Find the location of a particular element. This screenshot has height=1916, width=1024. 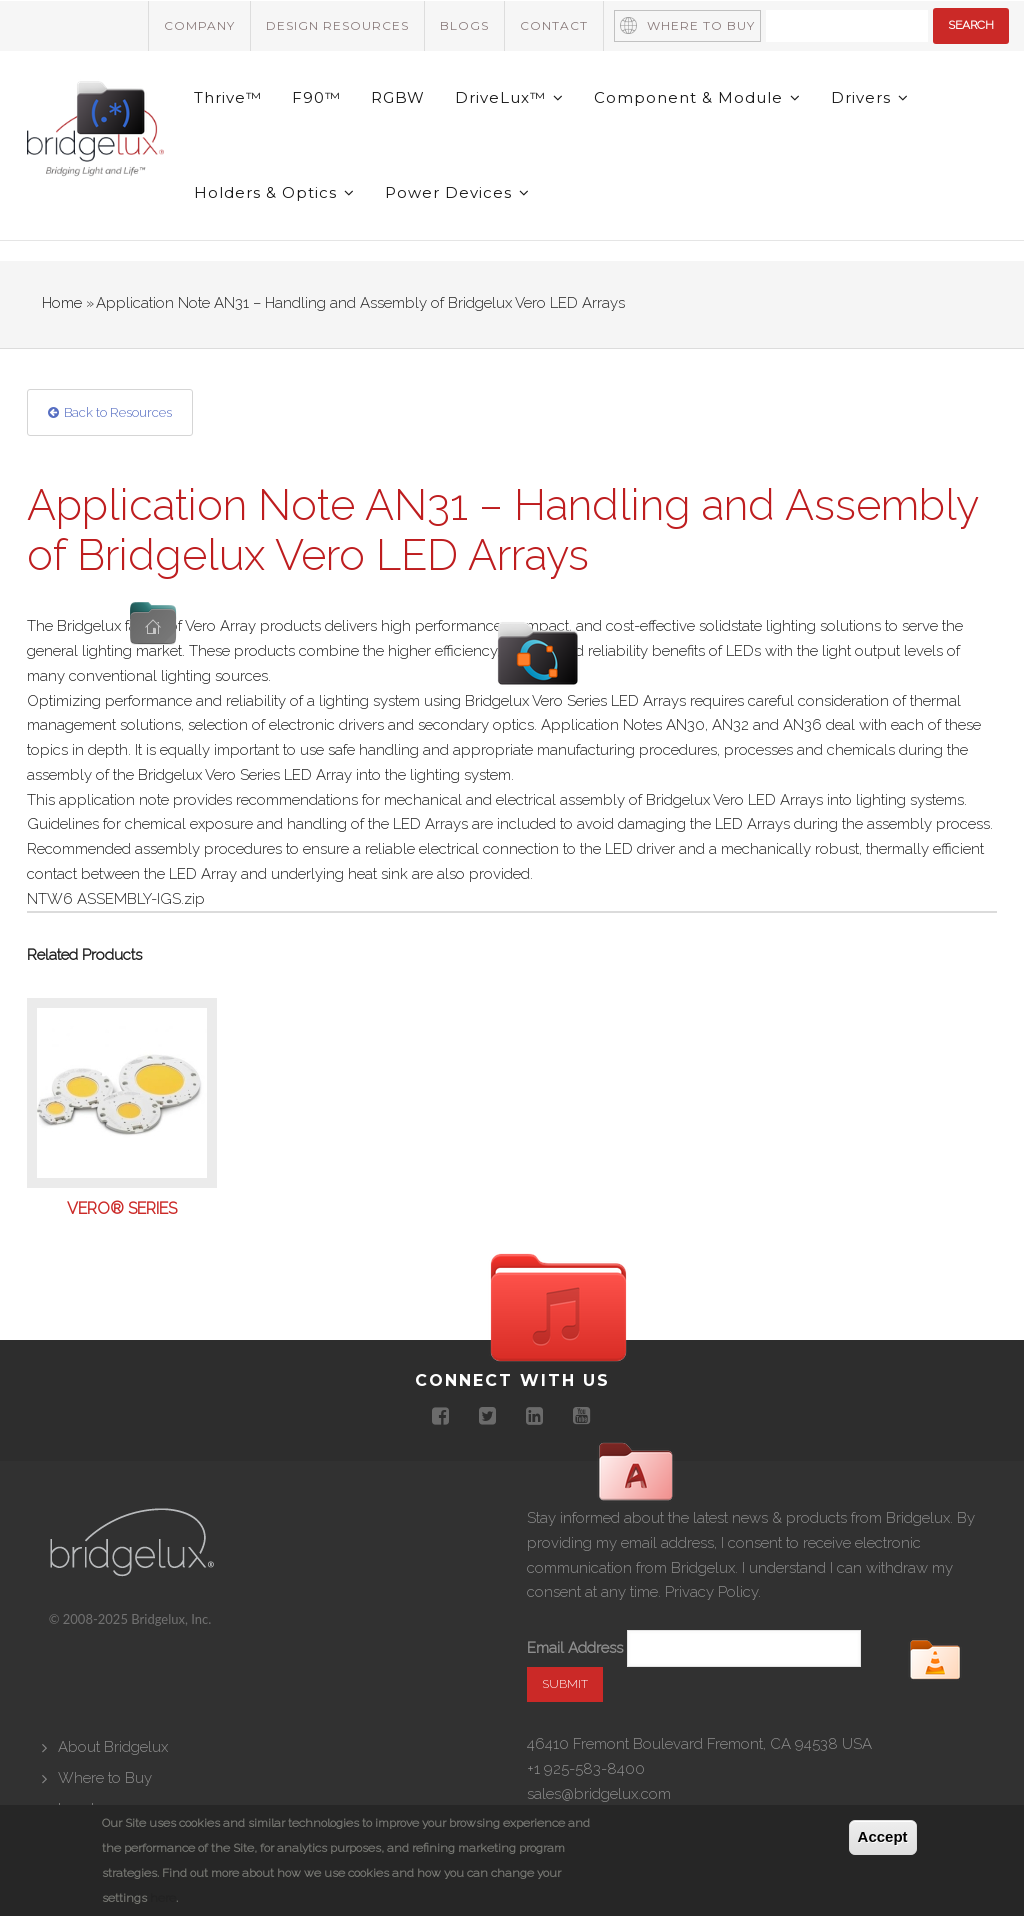

folder containing AutoCAD project files is located at coordinates (635, 1473).